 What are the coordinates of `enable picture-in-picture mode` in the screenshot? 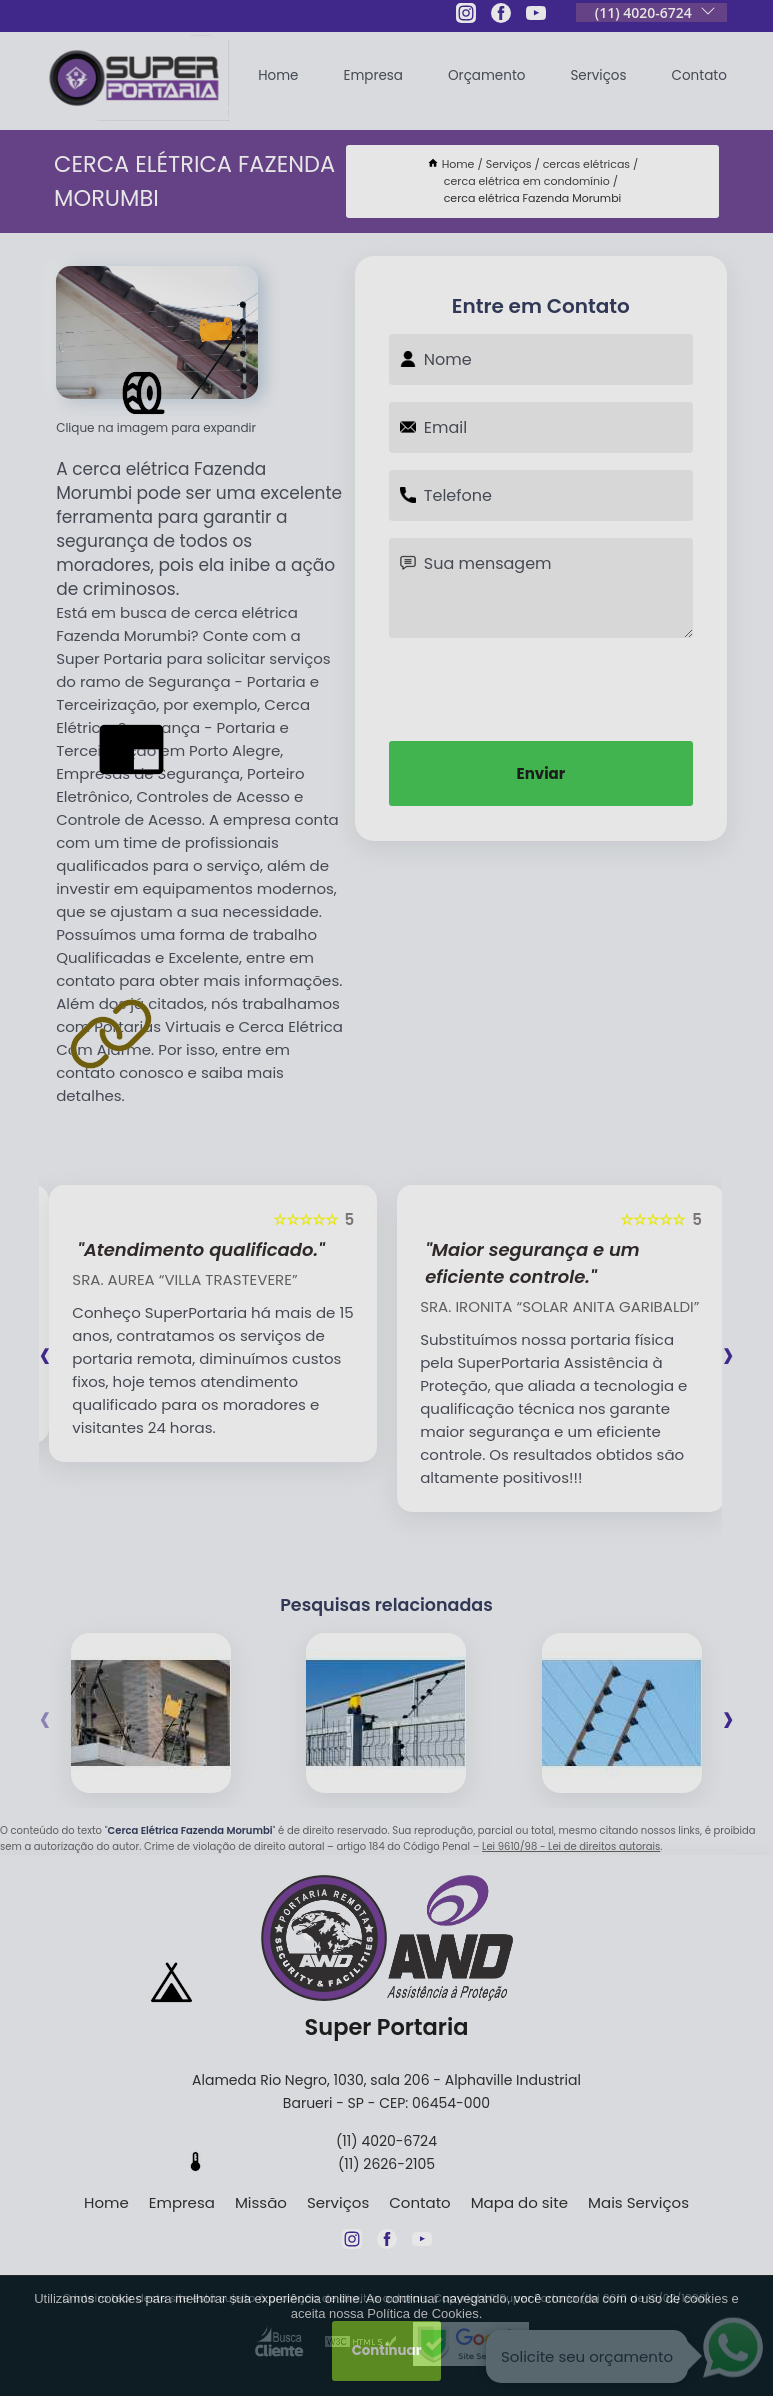 It's located at (131, 749).